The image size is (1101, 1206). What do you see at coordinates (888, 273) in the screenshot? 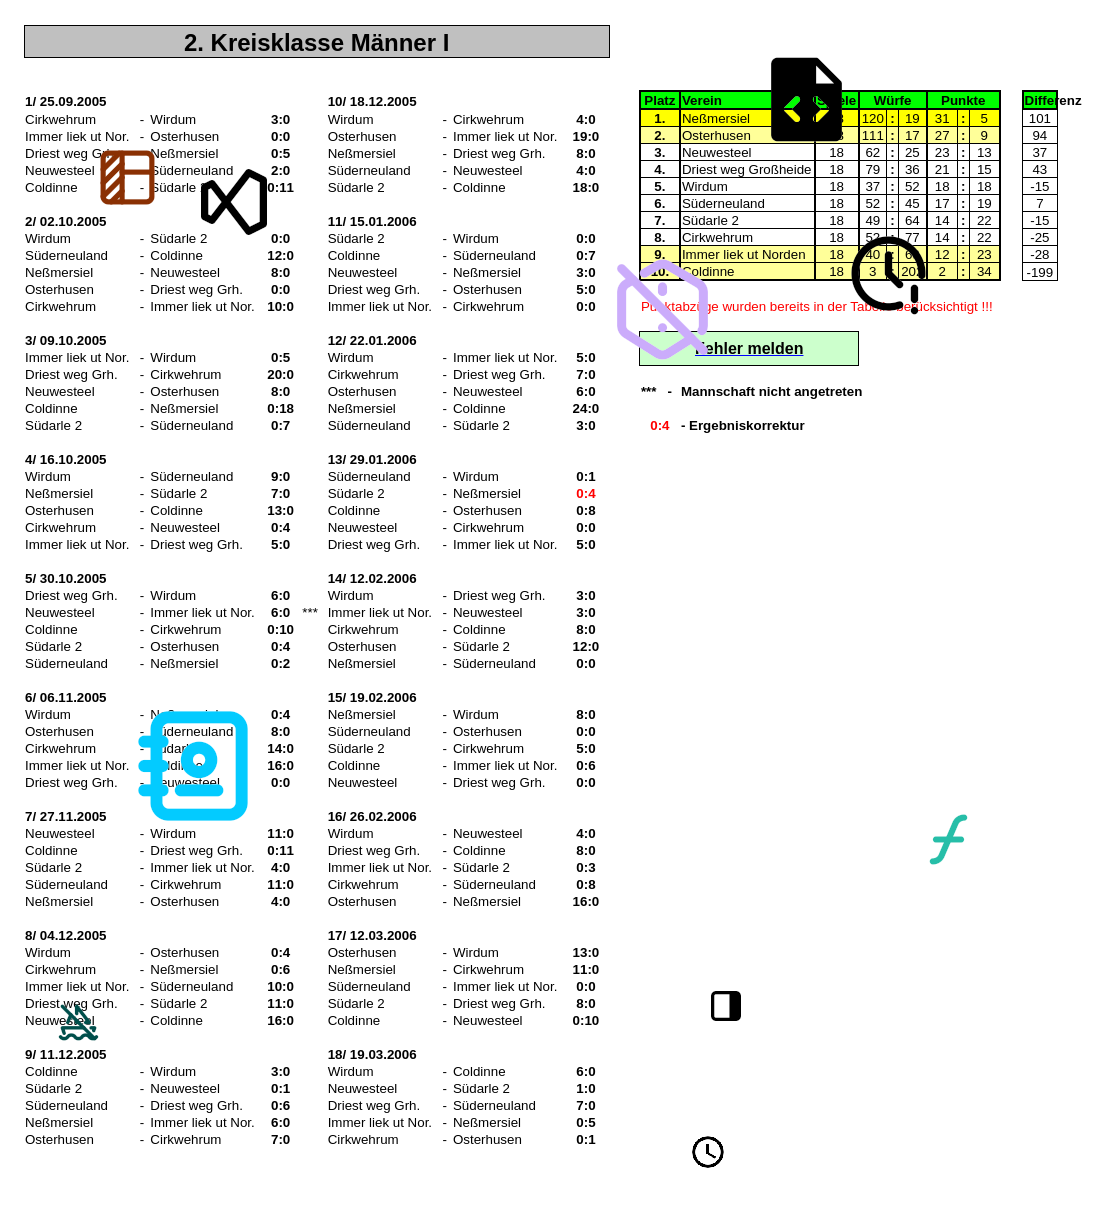
I see `time-sensitive alert or warning` at bounding box center [888, 273].